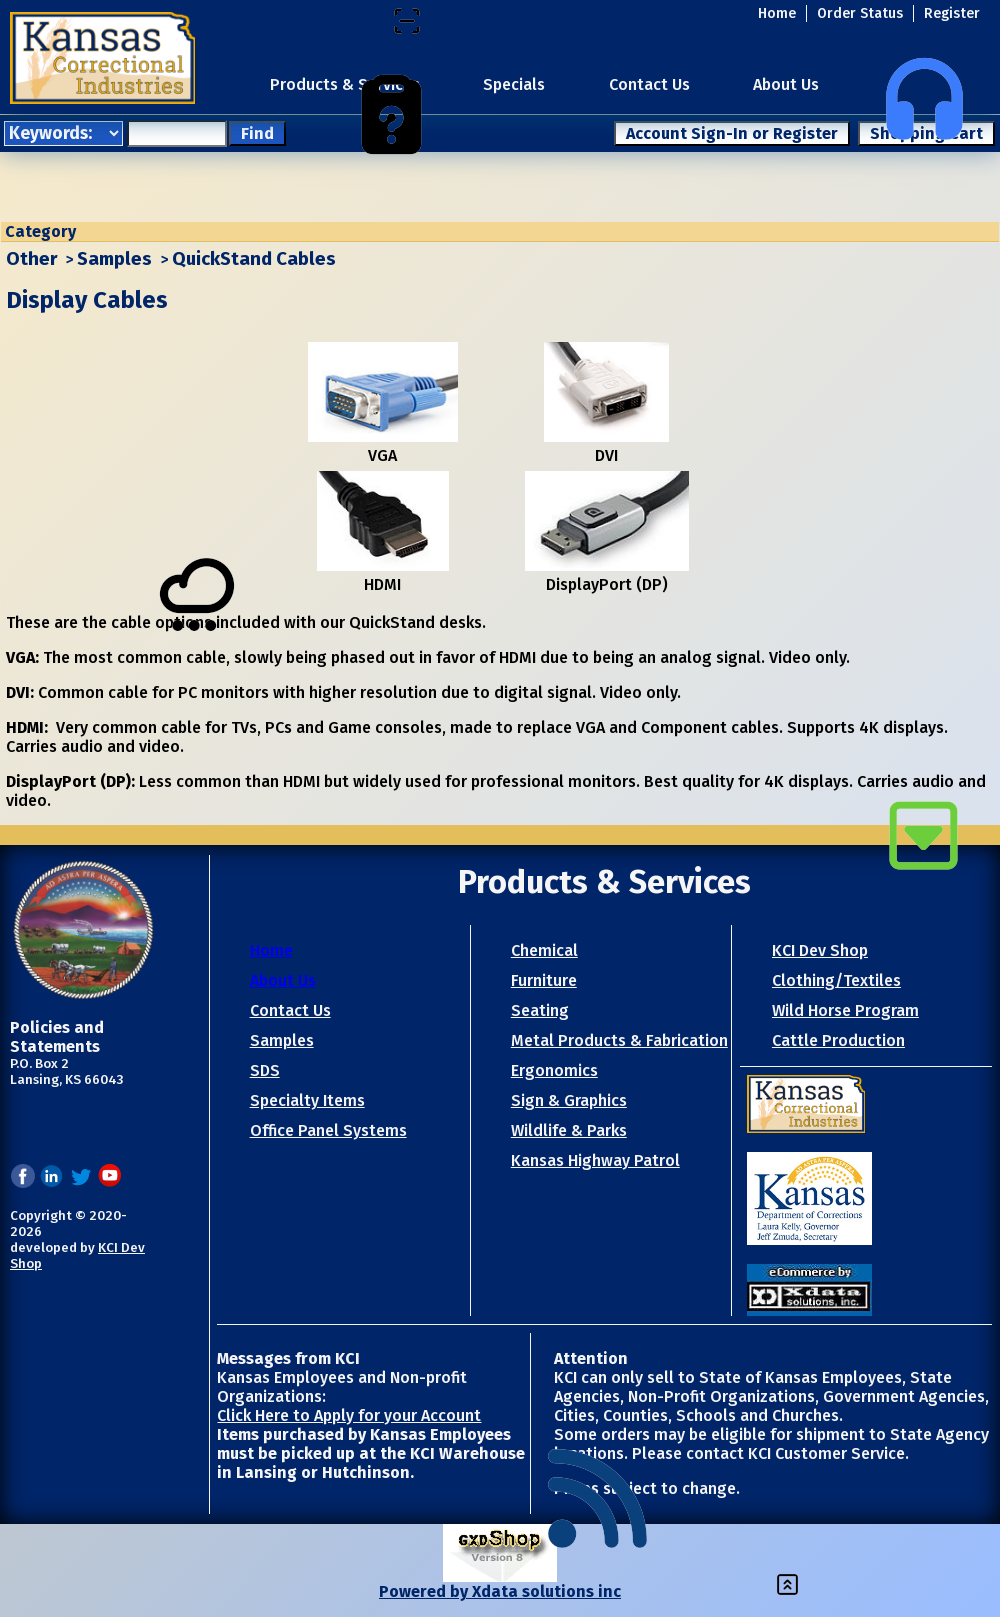 This screenshot has height=1617, width=1000. I want to click on subscribe to RSS feed, so click(597, 1498).